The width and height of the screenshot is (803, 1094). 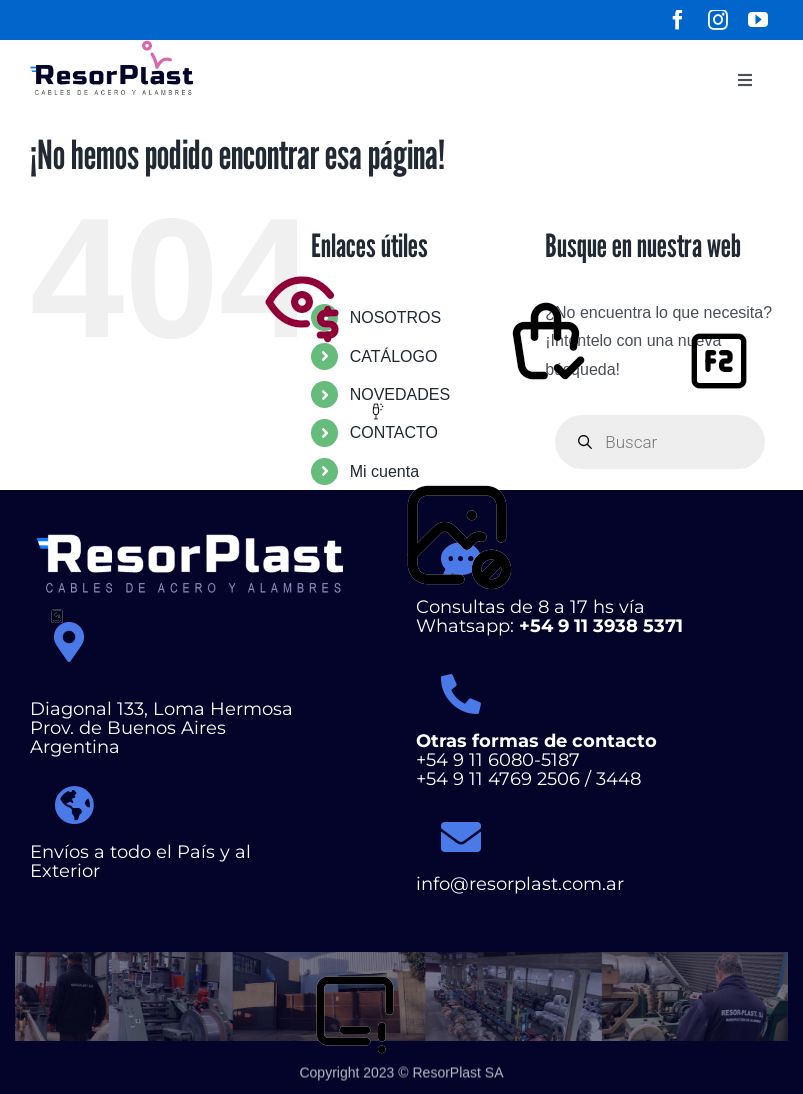 I want to click on toggle F2 function key shortcut, so click(x=719, y=361).